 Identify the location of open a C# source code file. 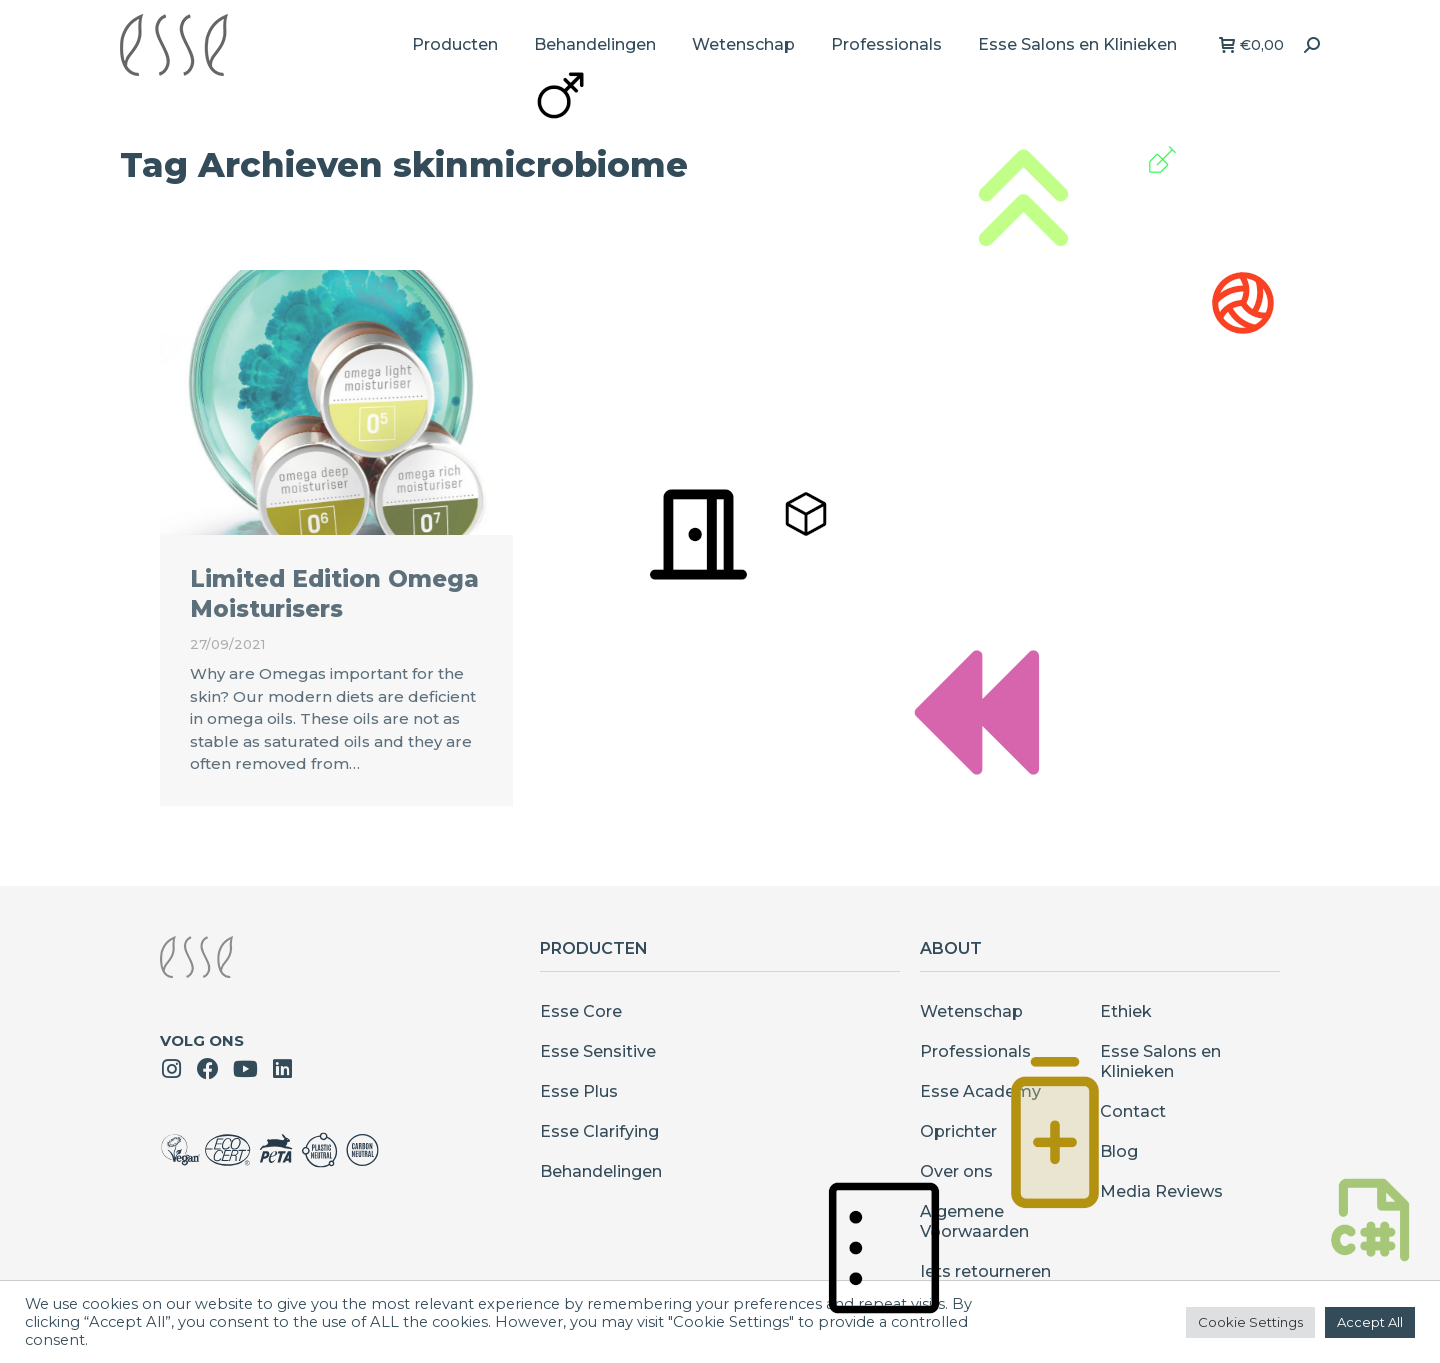
(1374, 1220).